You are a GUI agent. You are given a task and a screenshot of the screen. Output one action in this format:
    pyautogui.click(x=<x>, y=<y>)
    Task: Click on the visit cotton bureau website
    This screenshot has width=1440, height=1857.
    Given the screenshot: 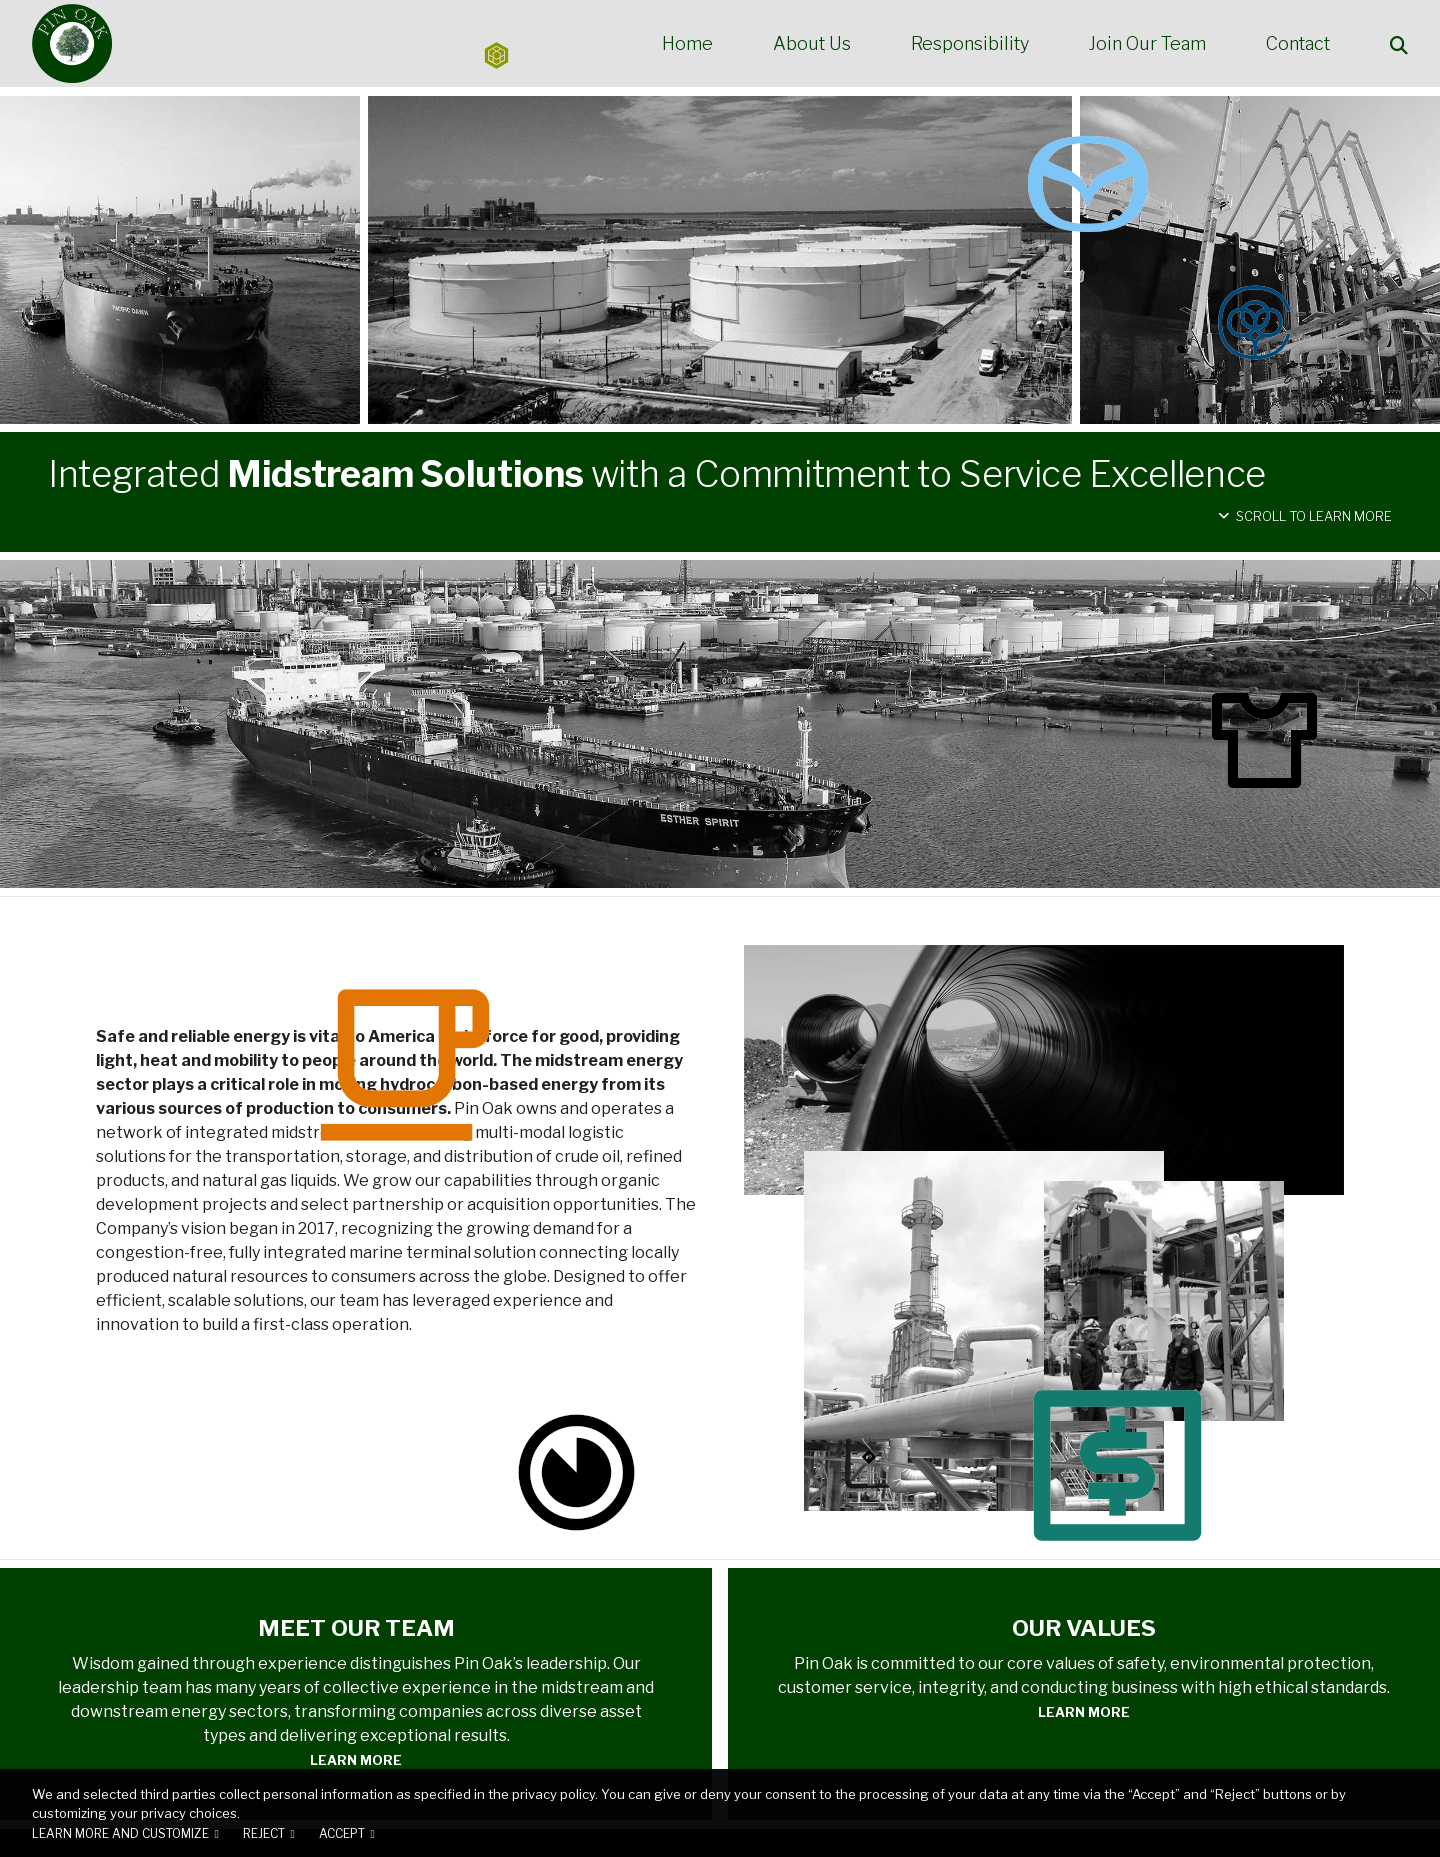 What is the action you would take?
    pyautogui.click(x=1254, y=322)
    